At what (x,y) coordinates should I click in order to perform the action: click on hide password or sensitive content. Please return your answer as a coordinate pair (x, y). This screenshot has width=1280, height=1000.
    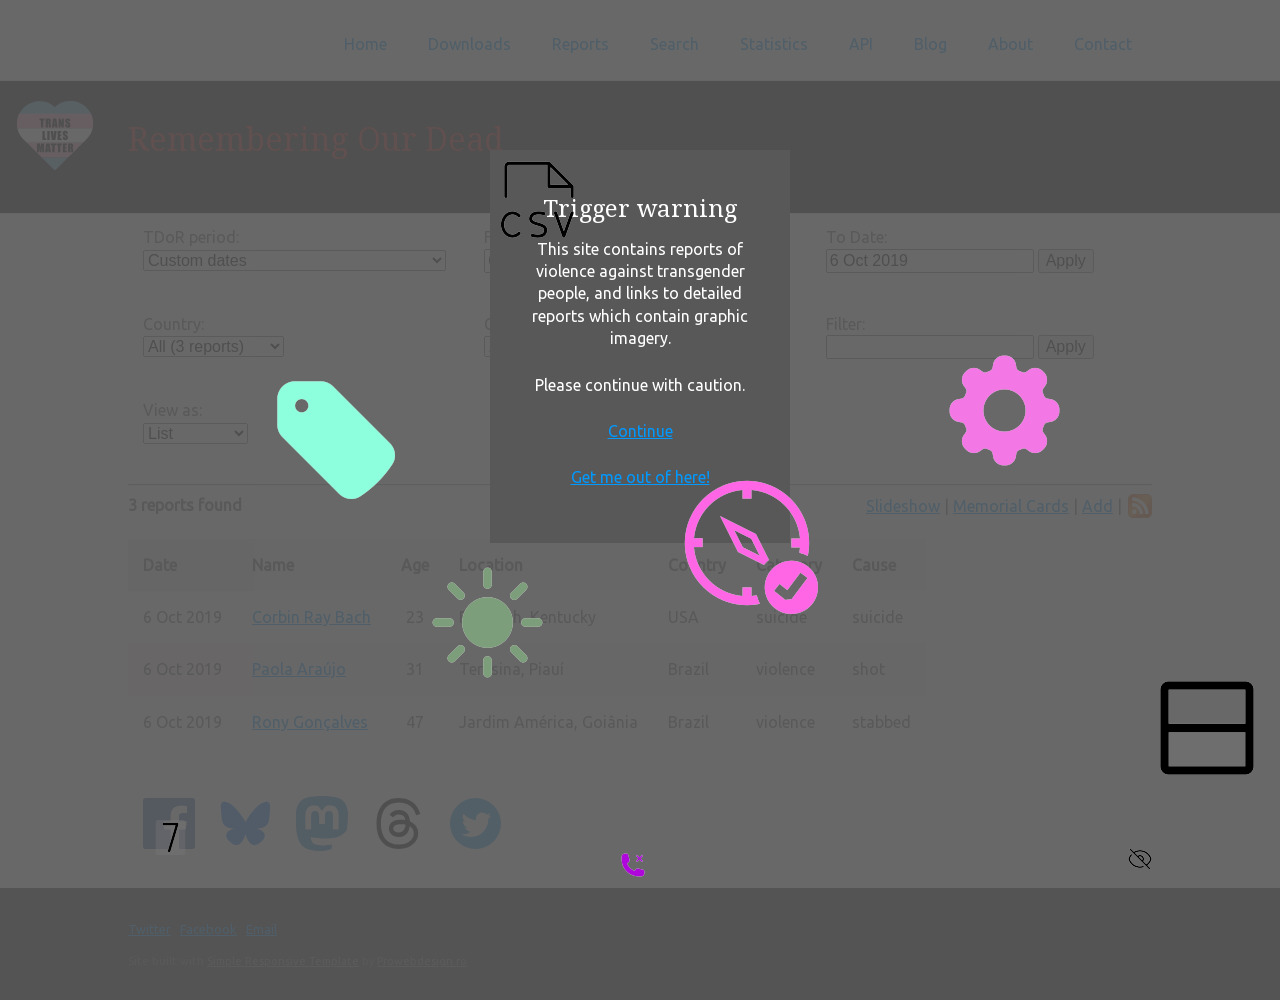
    Looking at the image, I should click on (1140, 859).